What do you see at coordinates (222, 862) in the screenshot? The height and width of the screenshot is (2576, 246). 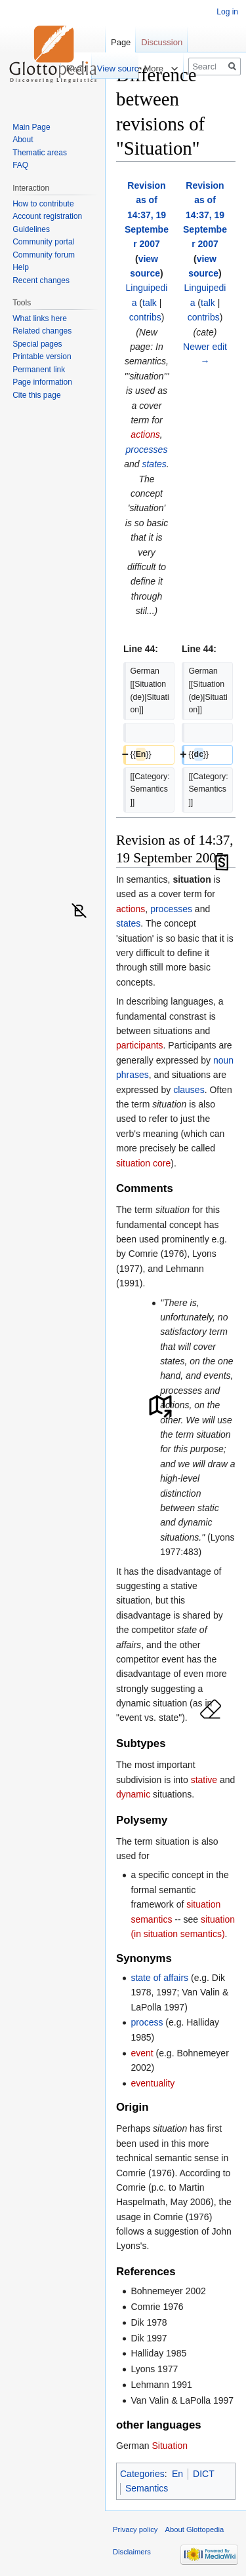 I see `open Storybook documentation` at bounding box center [222, 862].